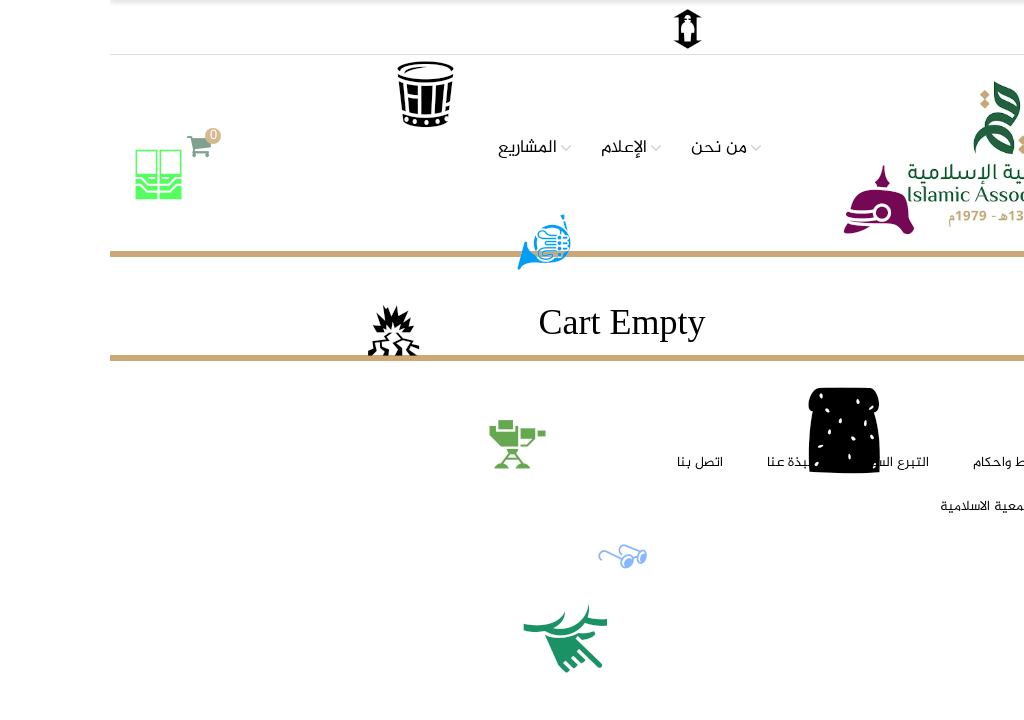 The width and height of the screenshot is (1024, 720). What do you see at coordinates (158, 174) in the screenshot?
I see `access public transit or bus schedule` at bounding box center [158, 174].